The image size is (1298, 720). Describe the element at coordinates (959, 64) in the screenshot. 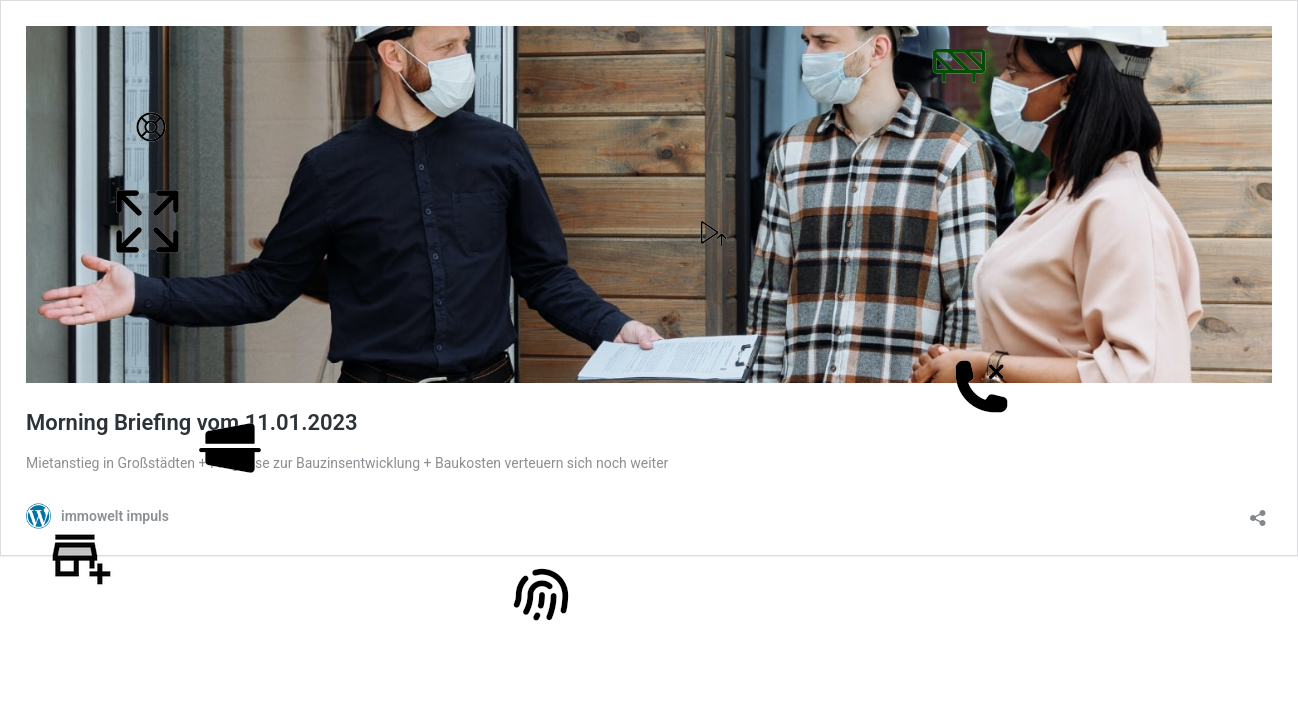

I see `indicates a blocked or restricted area` at that location.